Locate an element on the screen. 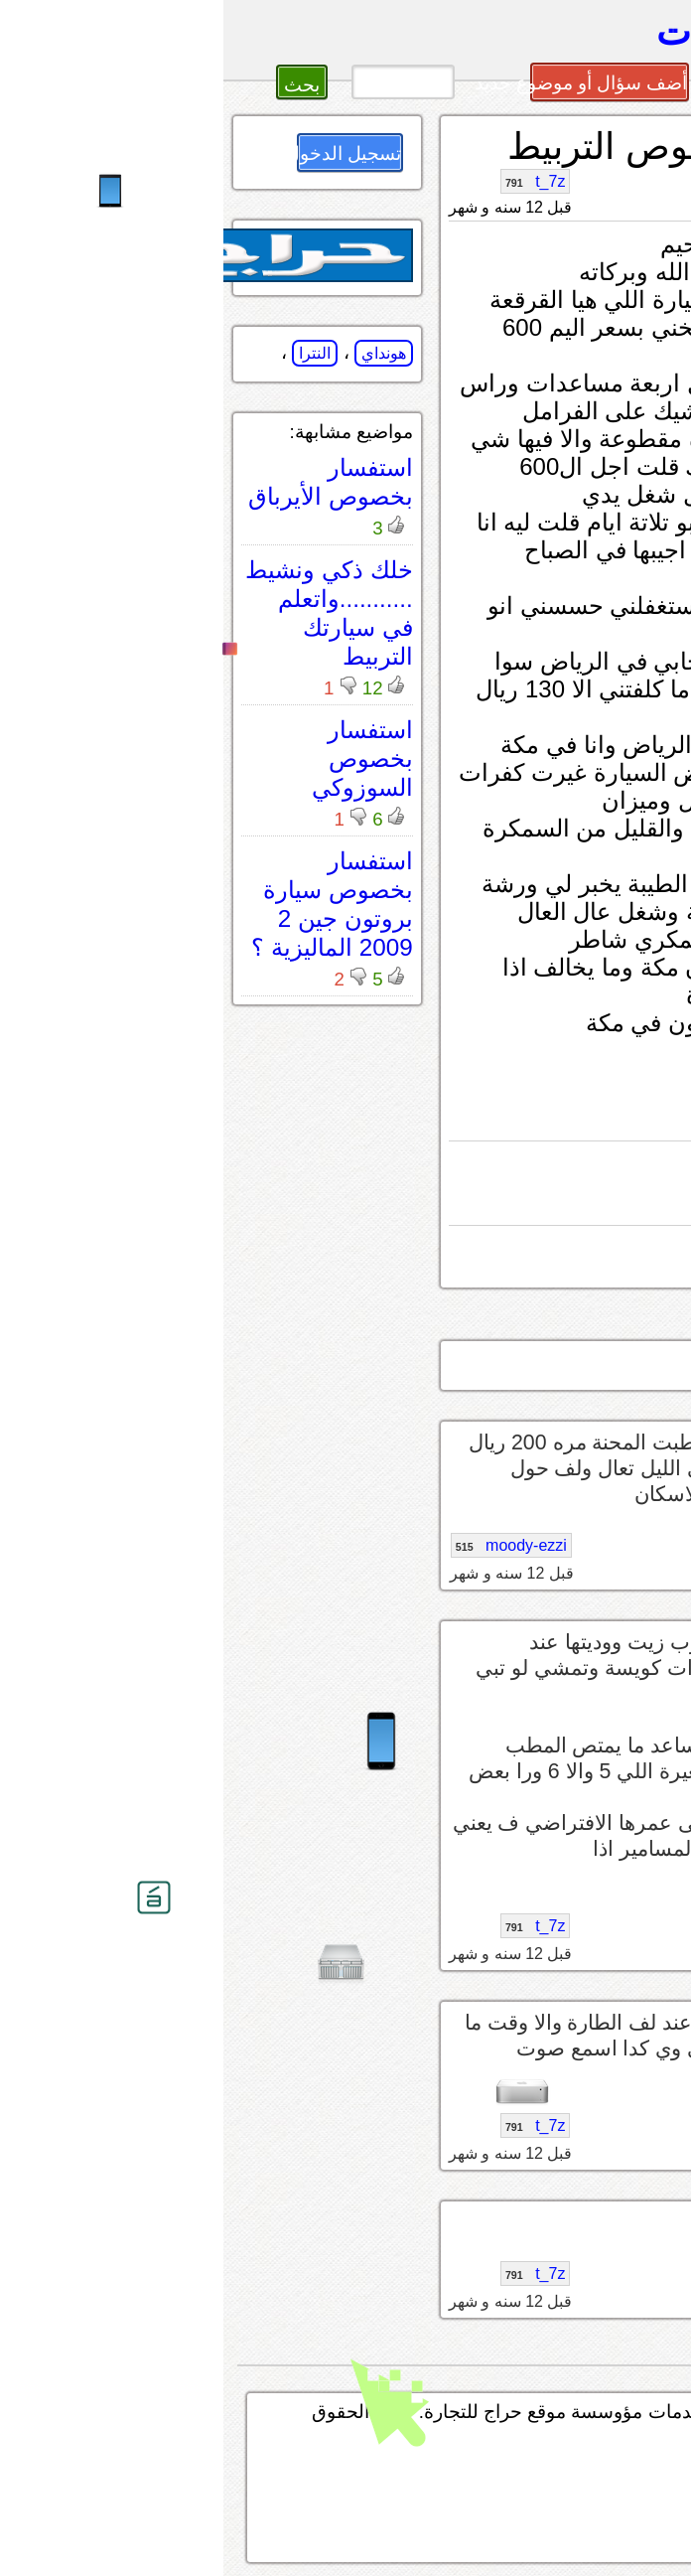  iPhone SE device icon is located at coordinates (381, 1742).